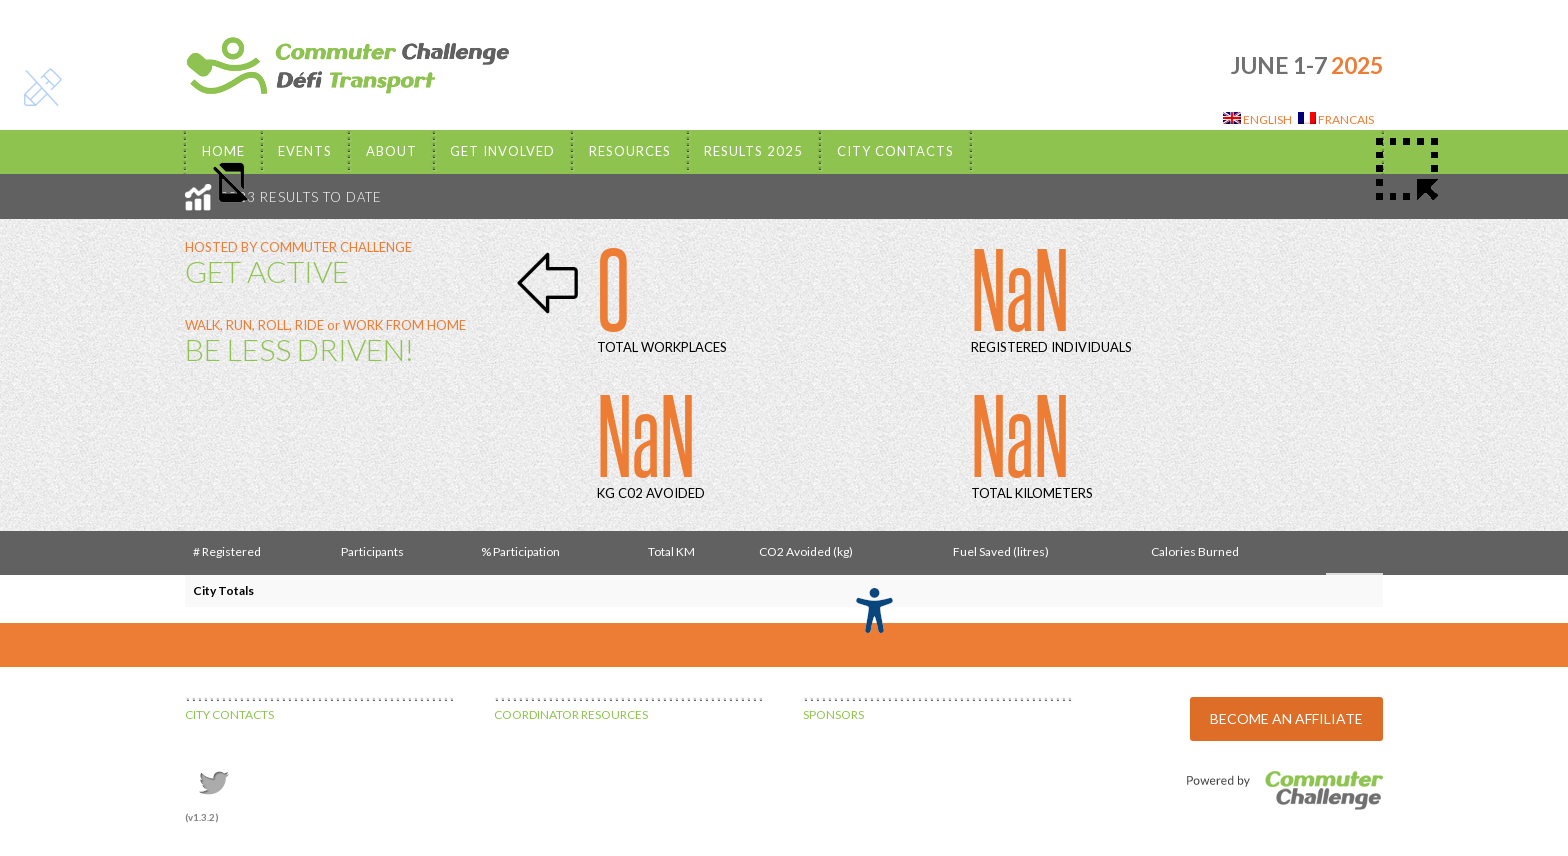  I want to click on go back to the previous screen, so click(550, 283).